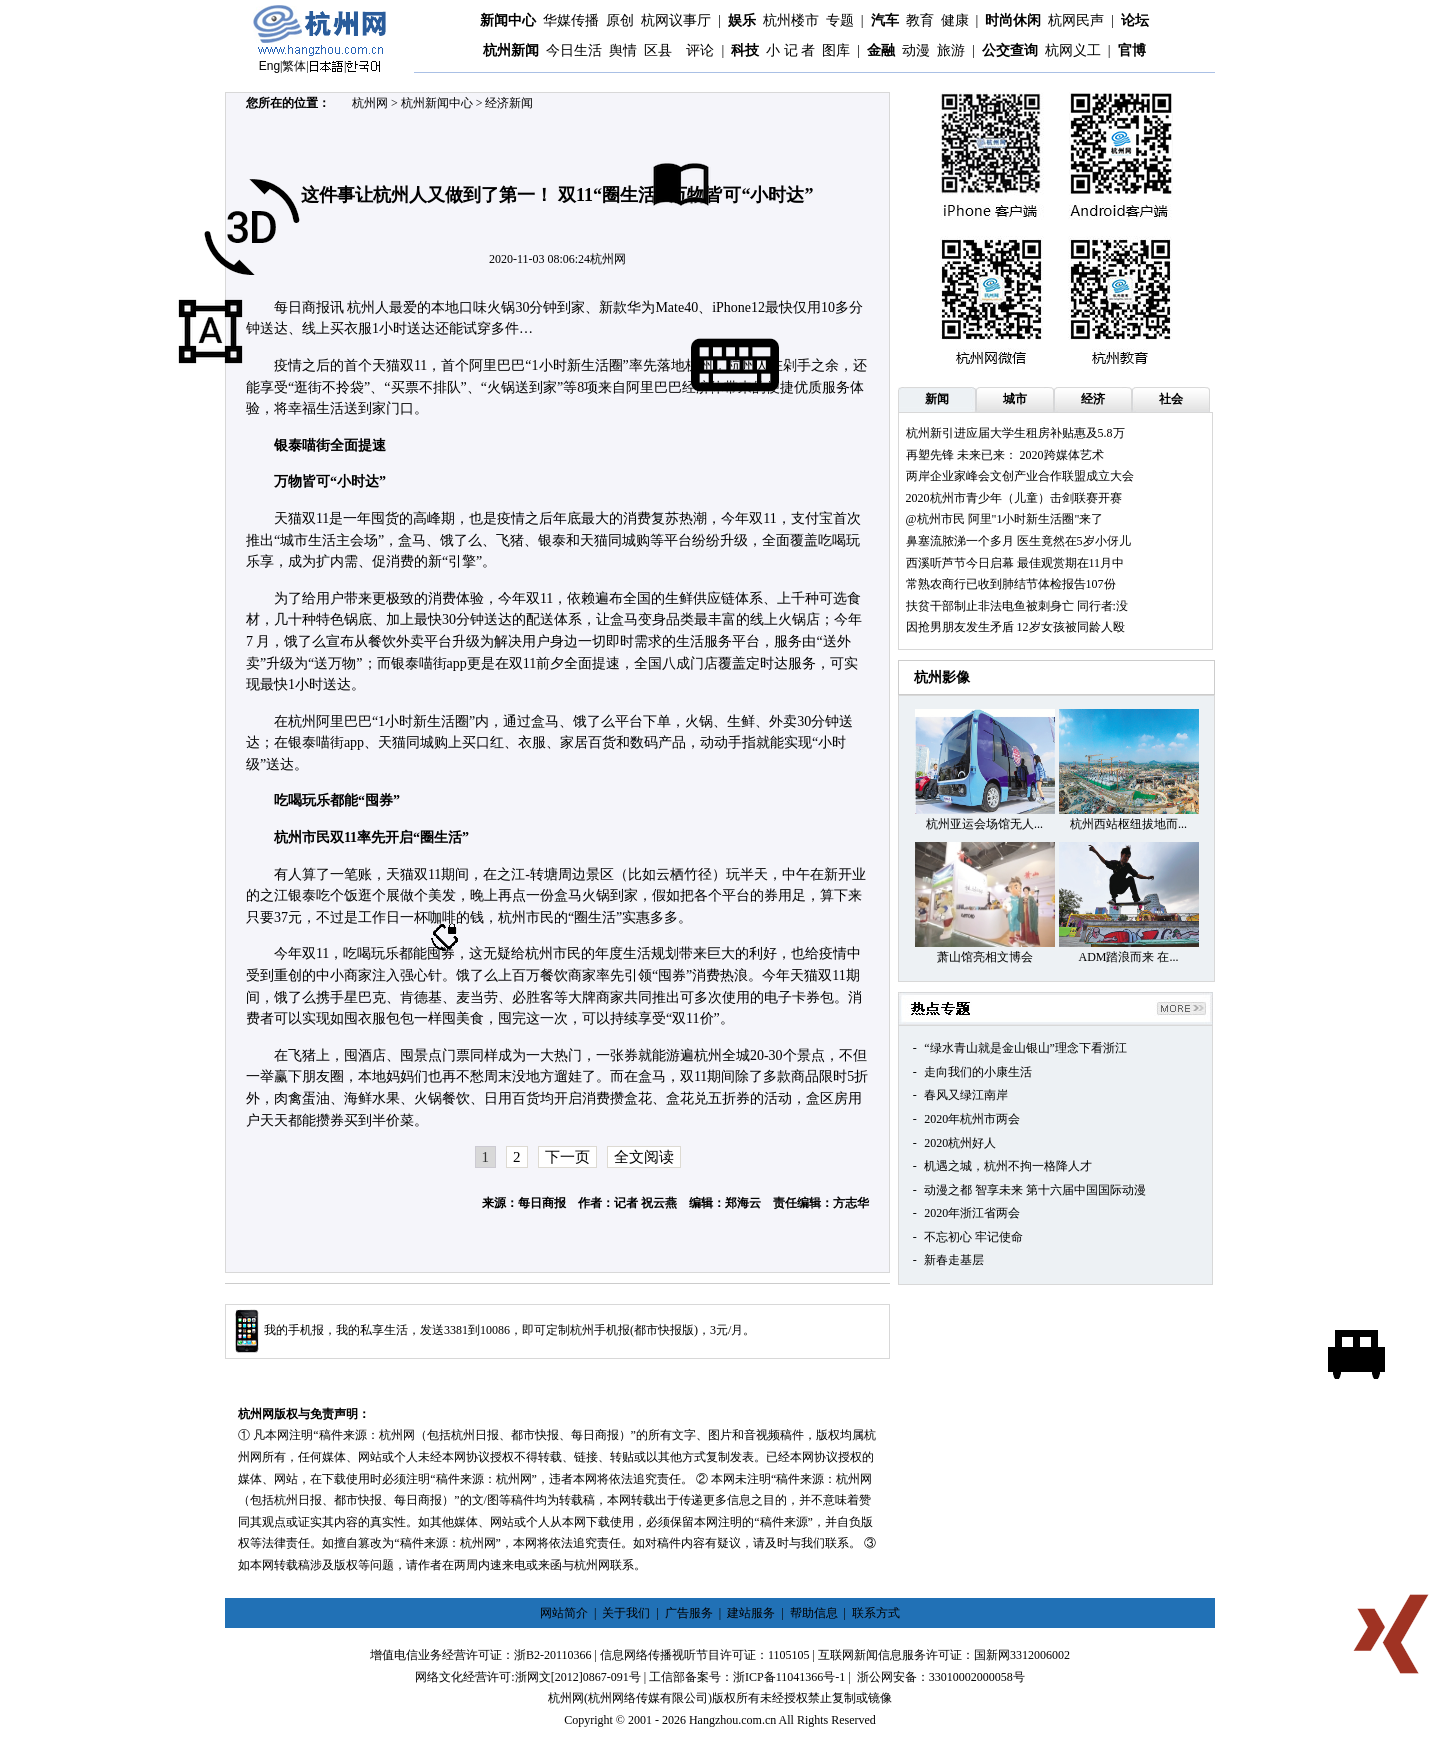 The height and width of the screenshot is (1749, 1440). Describe the element at coordinates (445, 936) in the screenshot. I see `screen rotation is locked` at that location.